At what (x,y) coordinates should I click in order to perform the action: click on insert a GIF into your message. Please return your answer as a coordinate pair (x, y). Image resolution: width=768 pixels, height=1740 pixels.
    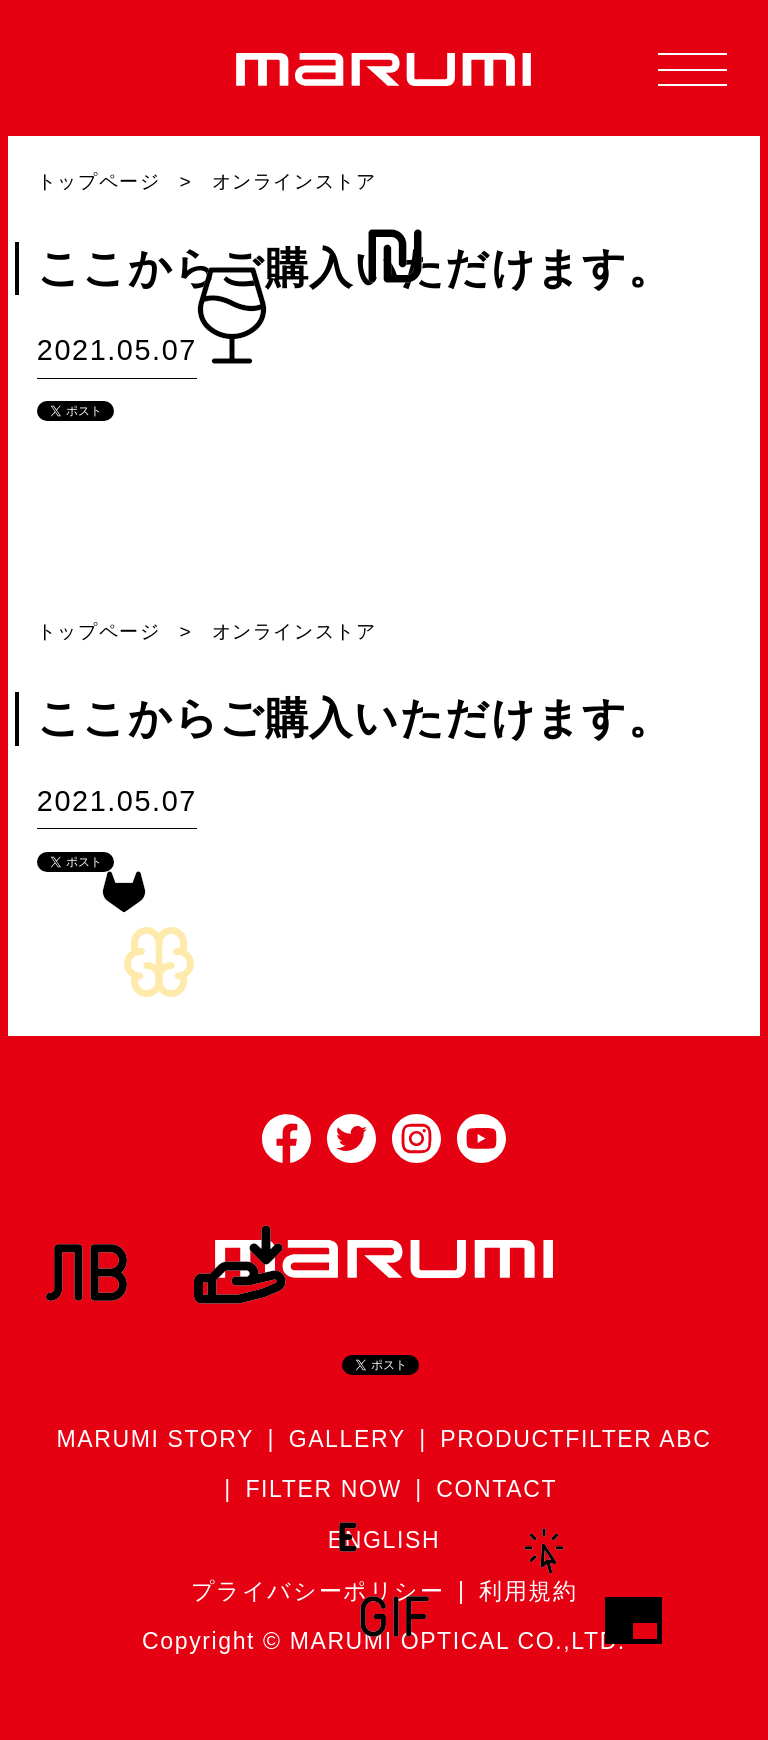
    Looking at the image, I should click on (393, 1616).